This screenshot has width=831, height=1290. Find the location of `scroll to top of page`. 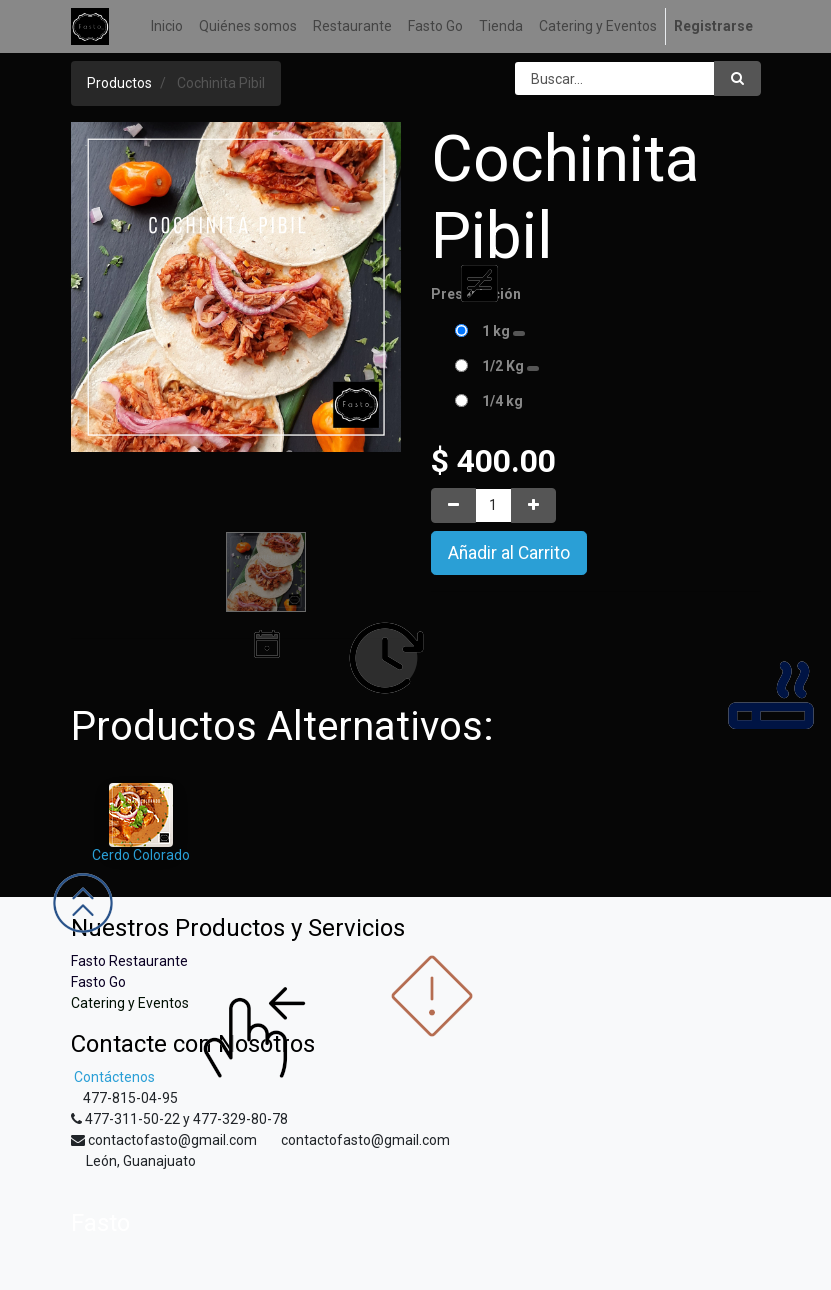

scroll to top of page is located at coordinates (83, 903).